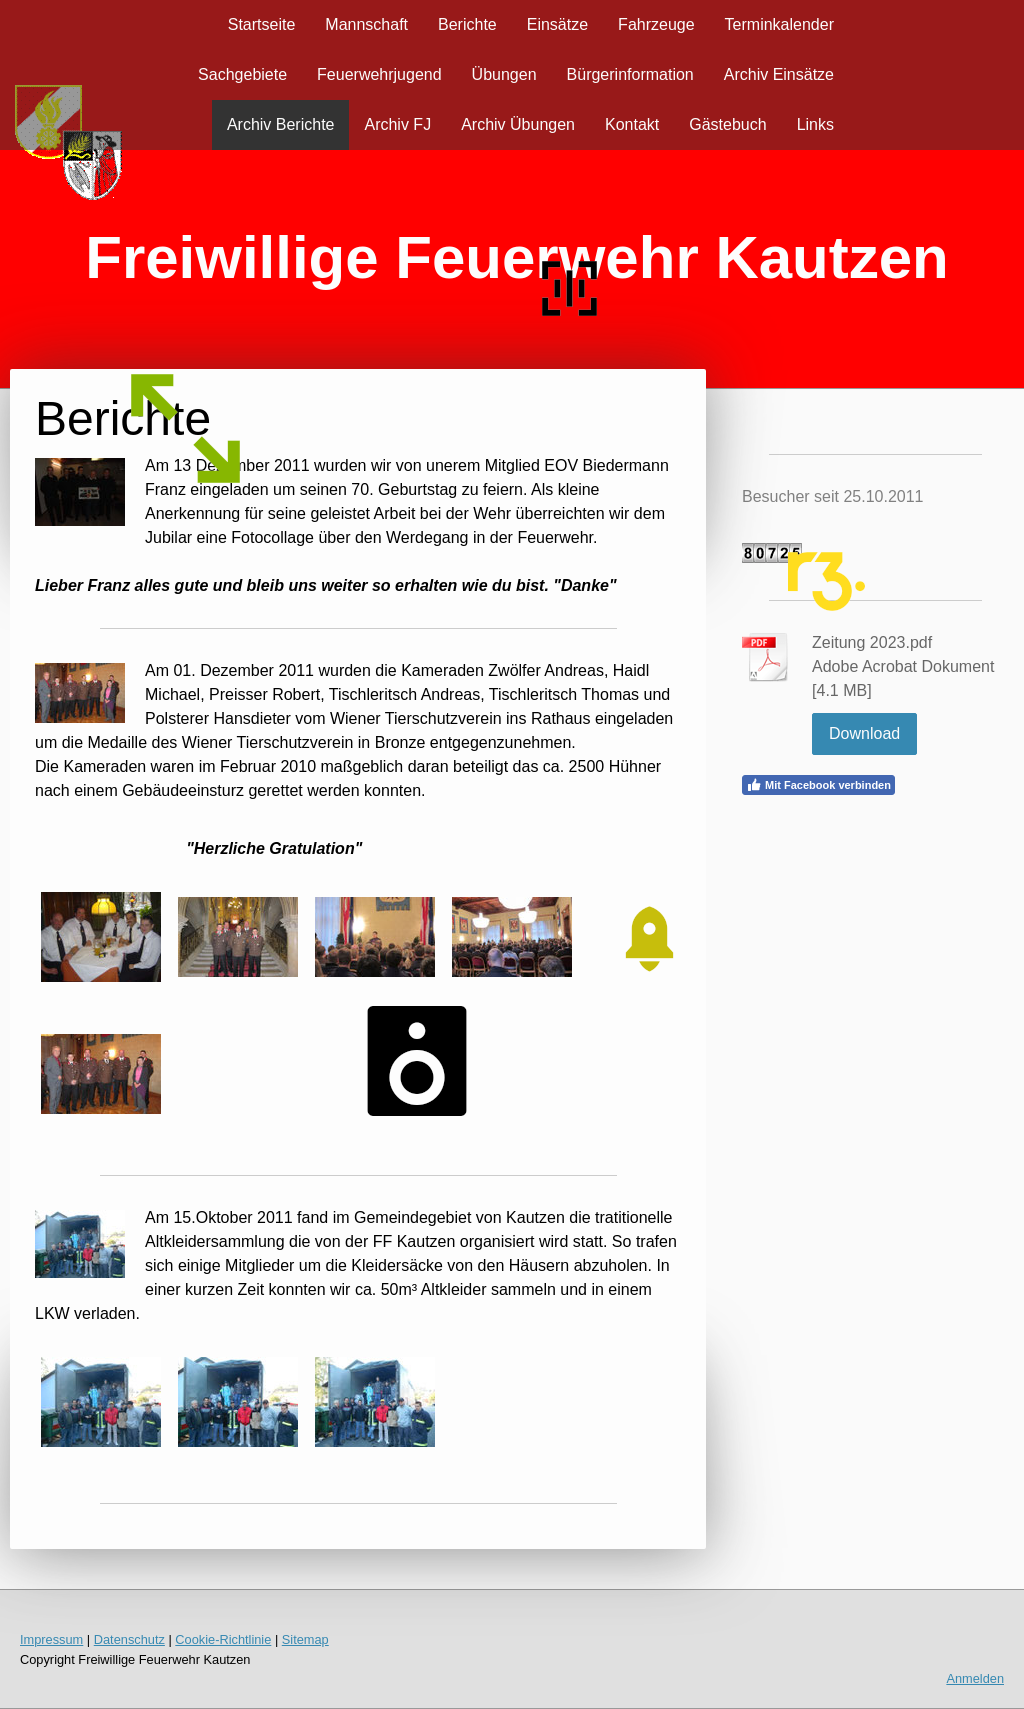  I want to click on activate voice recognition or speech input, so click(569, 288).